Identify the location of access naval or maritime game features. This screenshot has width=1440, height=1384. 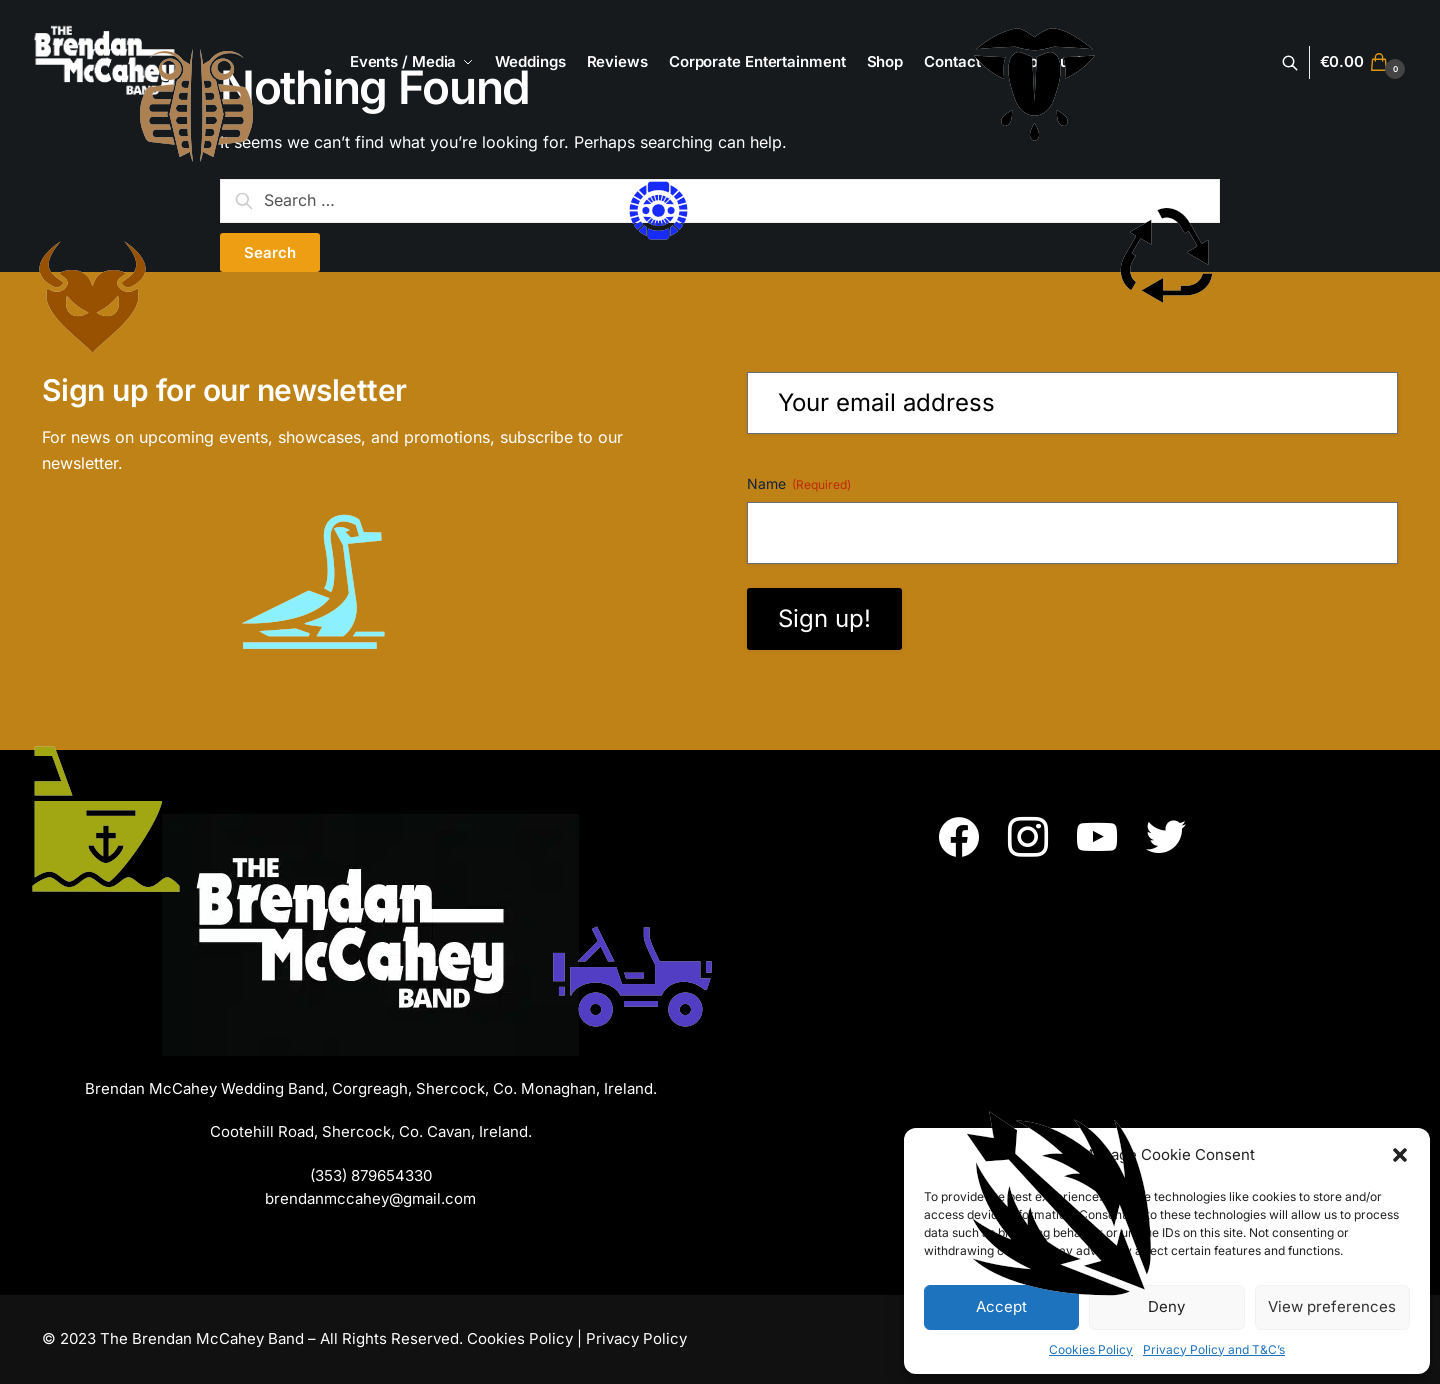
(106, 818).